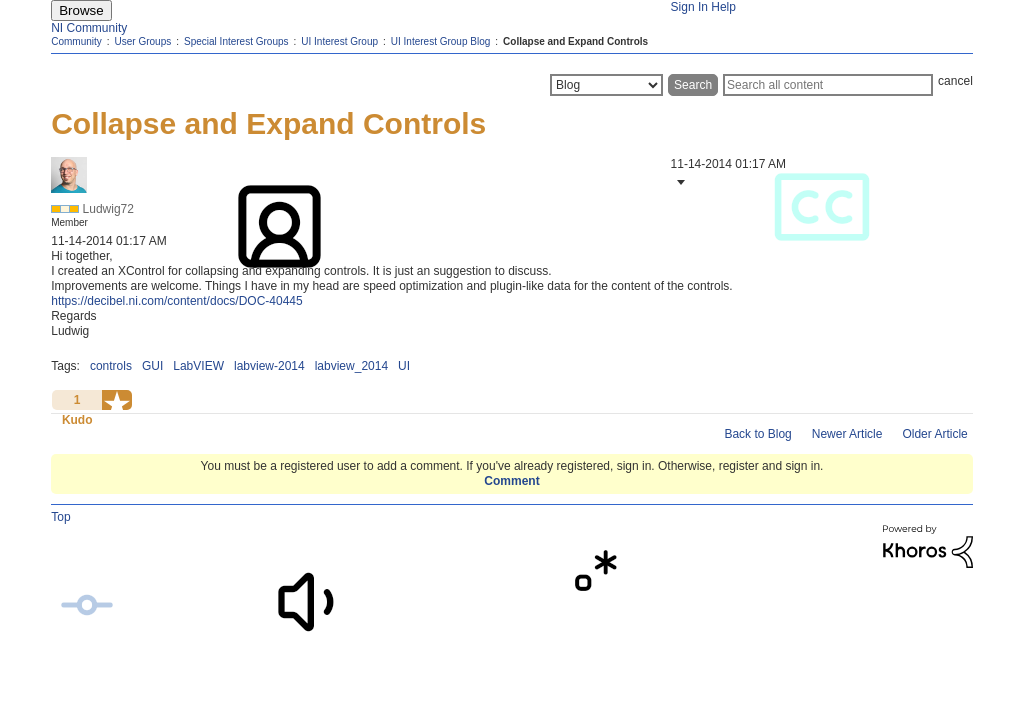 The width and height of the screenshot is (1024, 720). I want to click on view user profile, so click(279, 226).